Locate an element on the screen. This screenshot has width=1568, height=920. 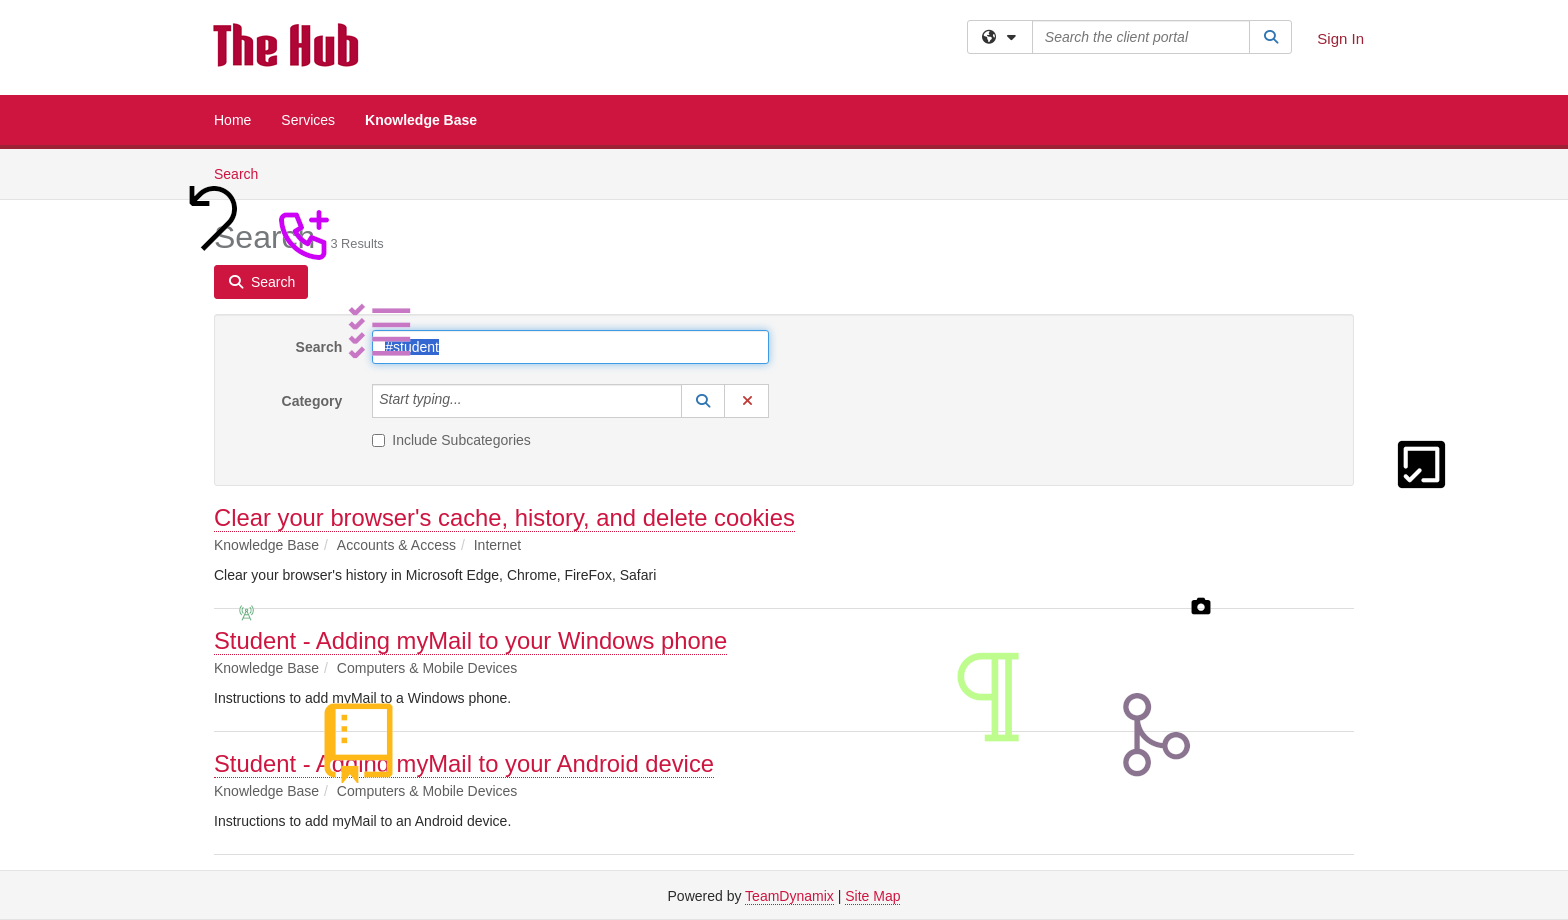
merge branches in version control is located at coordinates (1156, 737).